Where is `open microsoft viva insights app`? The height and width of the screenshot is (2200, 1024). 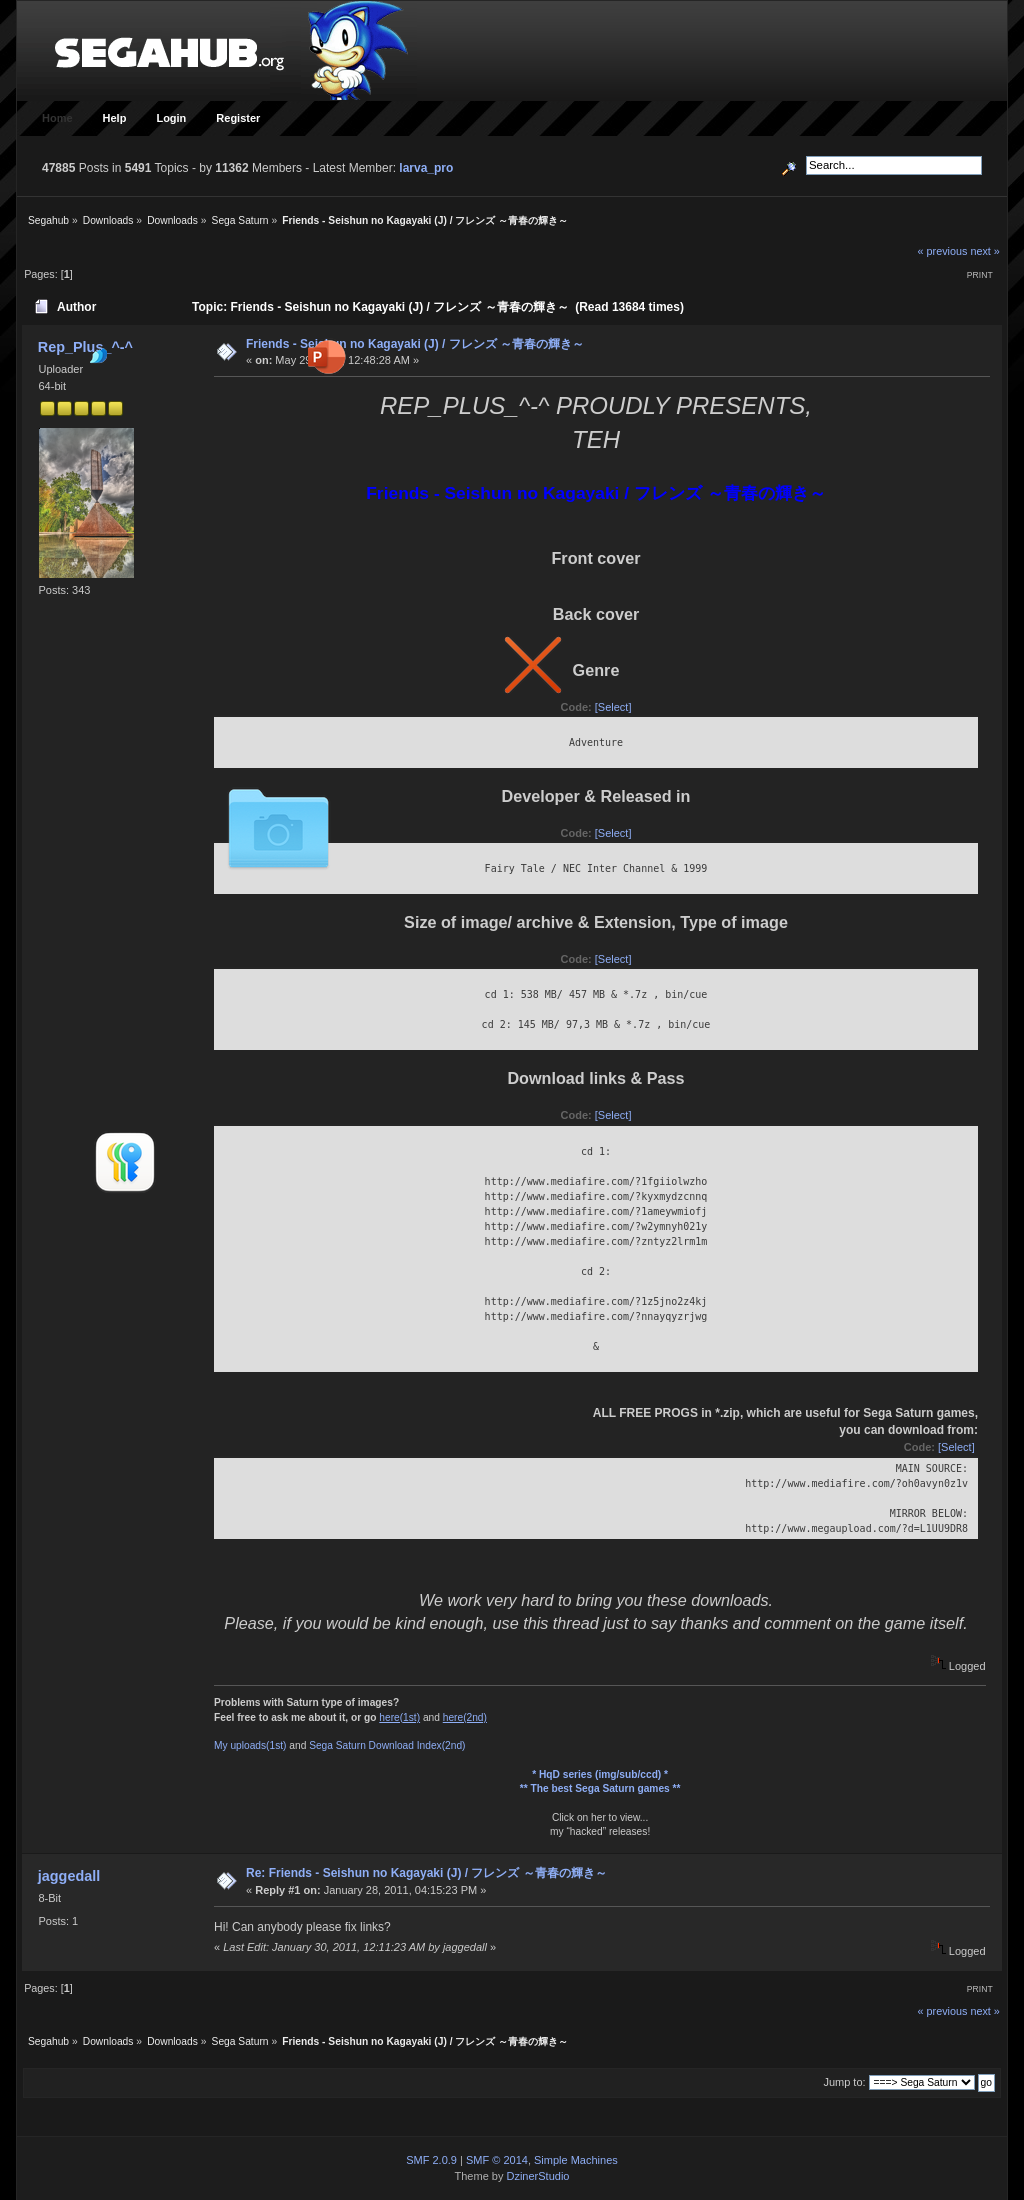
open microsoft viva insights app is located at coordinates (98, 355).